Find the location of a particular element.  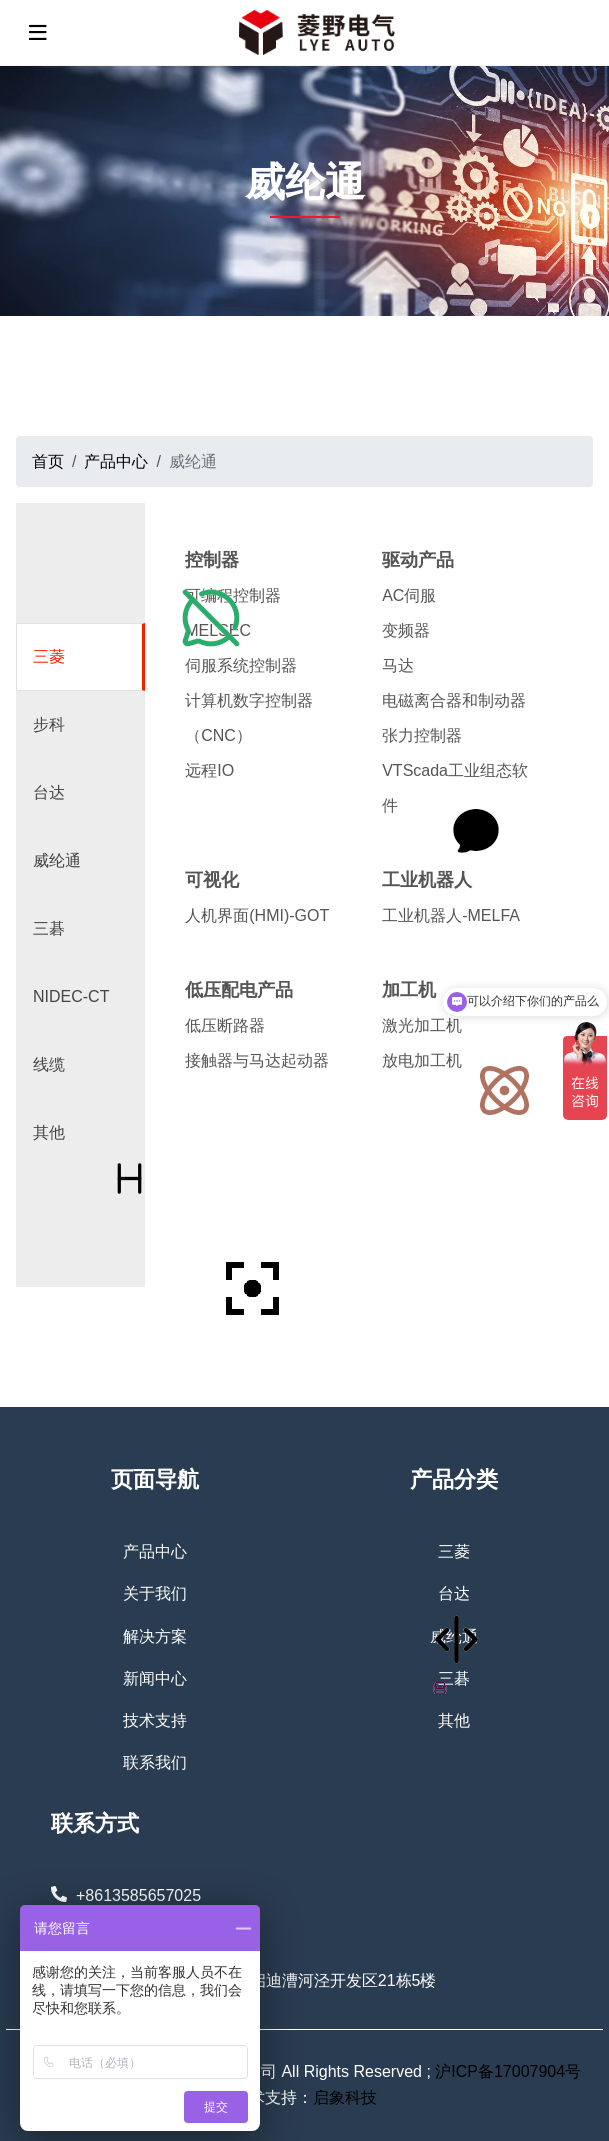

mute or disable chat notifications is located at coordinates (211, 618).